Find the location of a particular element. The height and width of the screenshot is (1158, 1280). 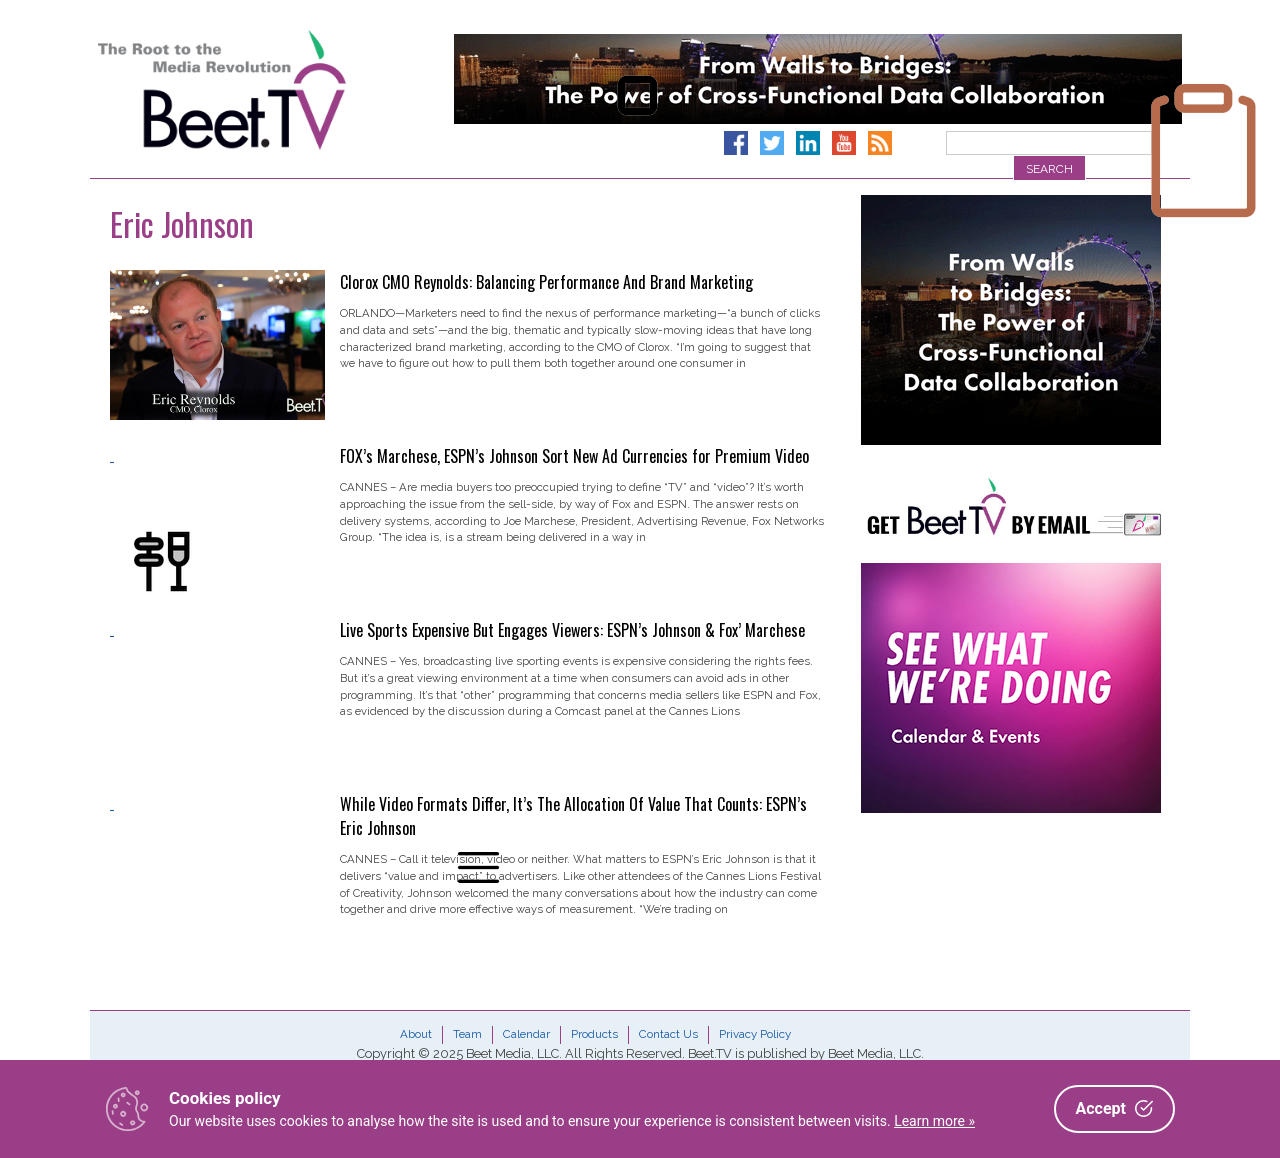

stop media playback is located at coordinates (637, 95).